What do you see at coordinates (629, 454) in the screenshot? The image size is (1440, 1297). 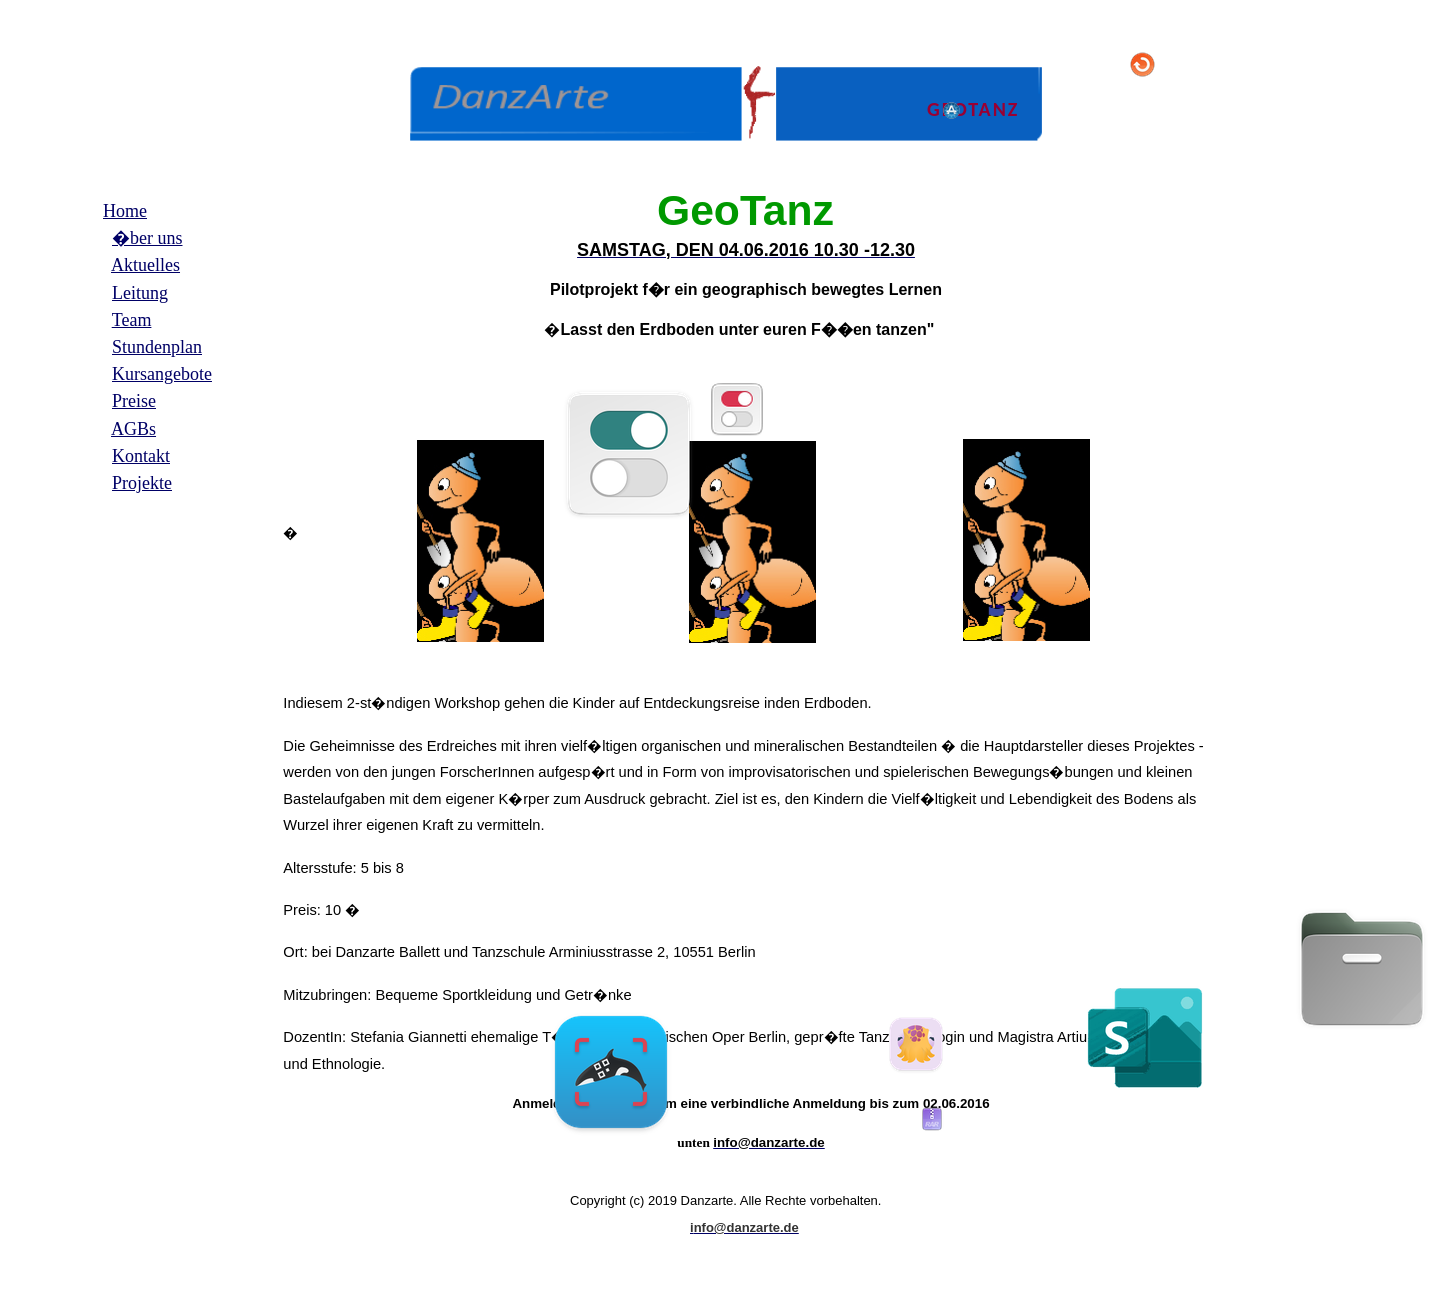 I see `open gnome tweaks settings application` at bounding box center [629, 454].